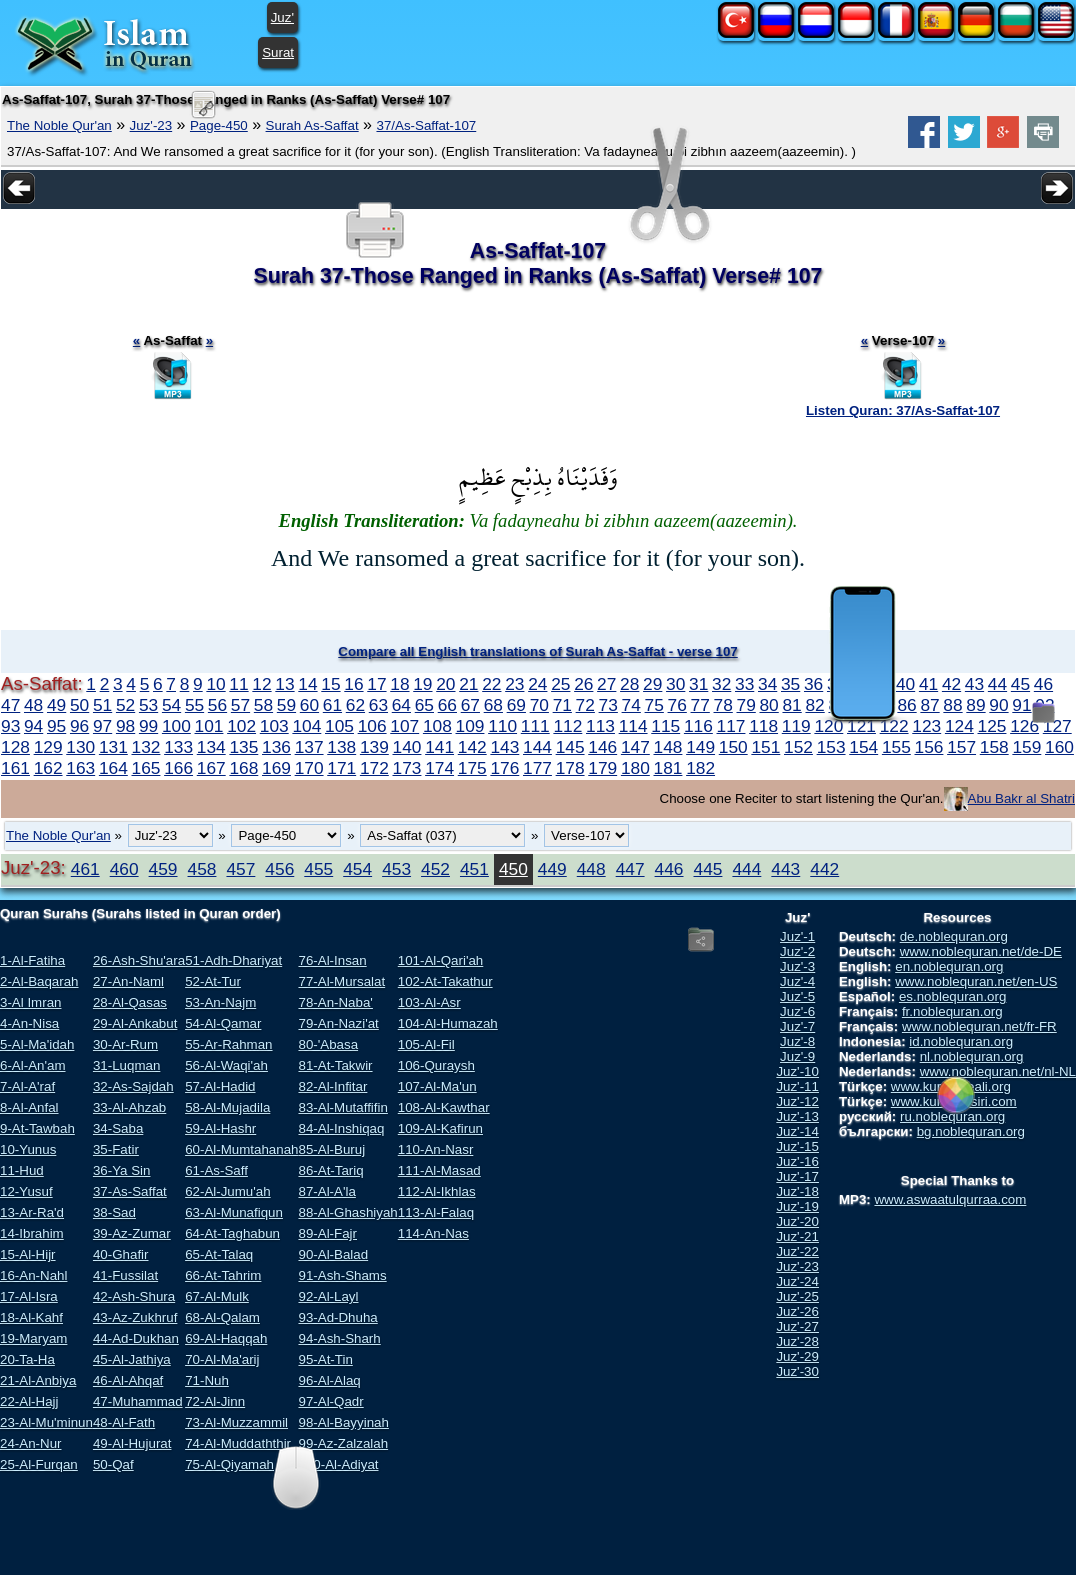  What do you see at coordinates (1043, 712) in the screenshot?
I see `open folder to view contents` at bounding box center [1043, 712].